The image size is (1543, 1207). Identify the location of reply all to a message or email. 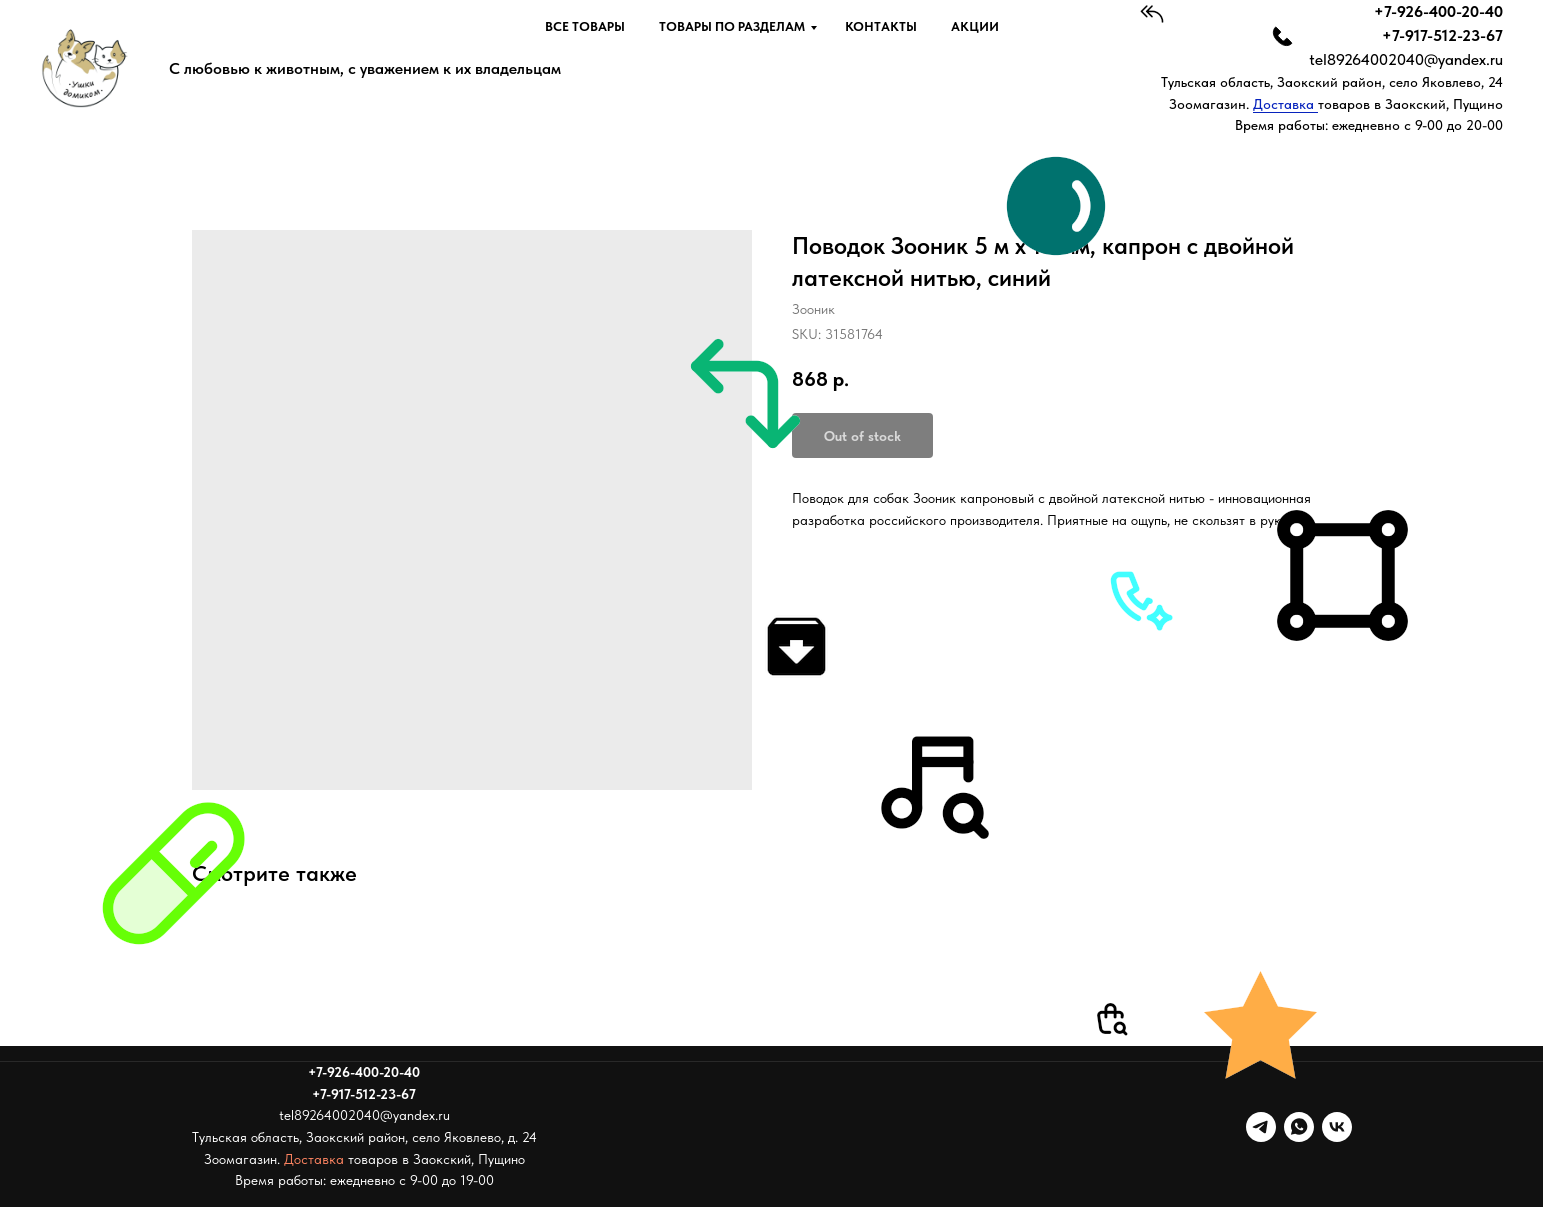
(1152, 14).